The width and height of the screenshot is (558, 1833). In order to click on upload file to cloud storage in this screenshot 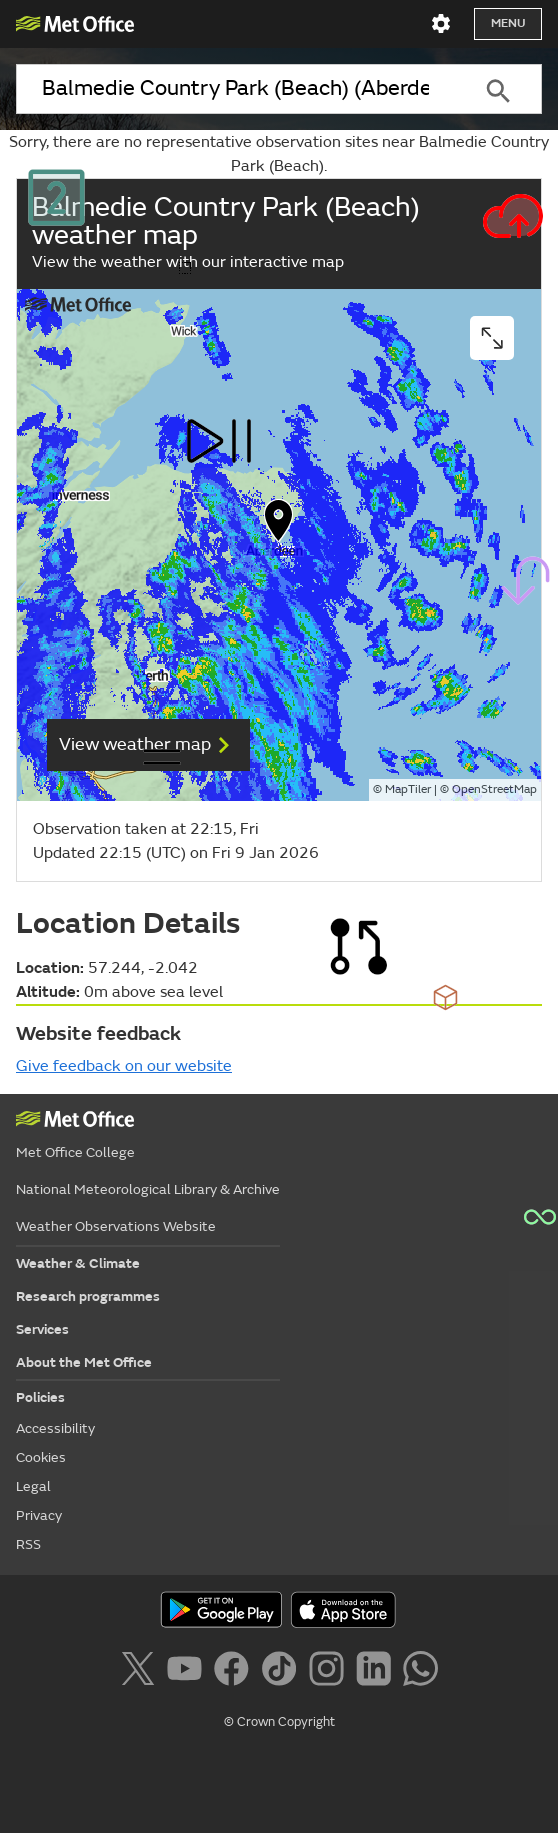, I will do `click(513, 216)`.